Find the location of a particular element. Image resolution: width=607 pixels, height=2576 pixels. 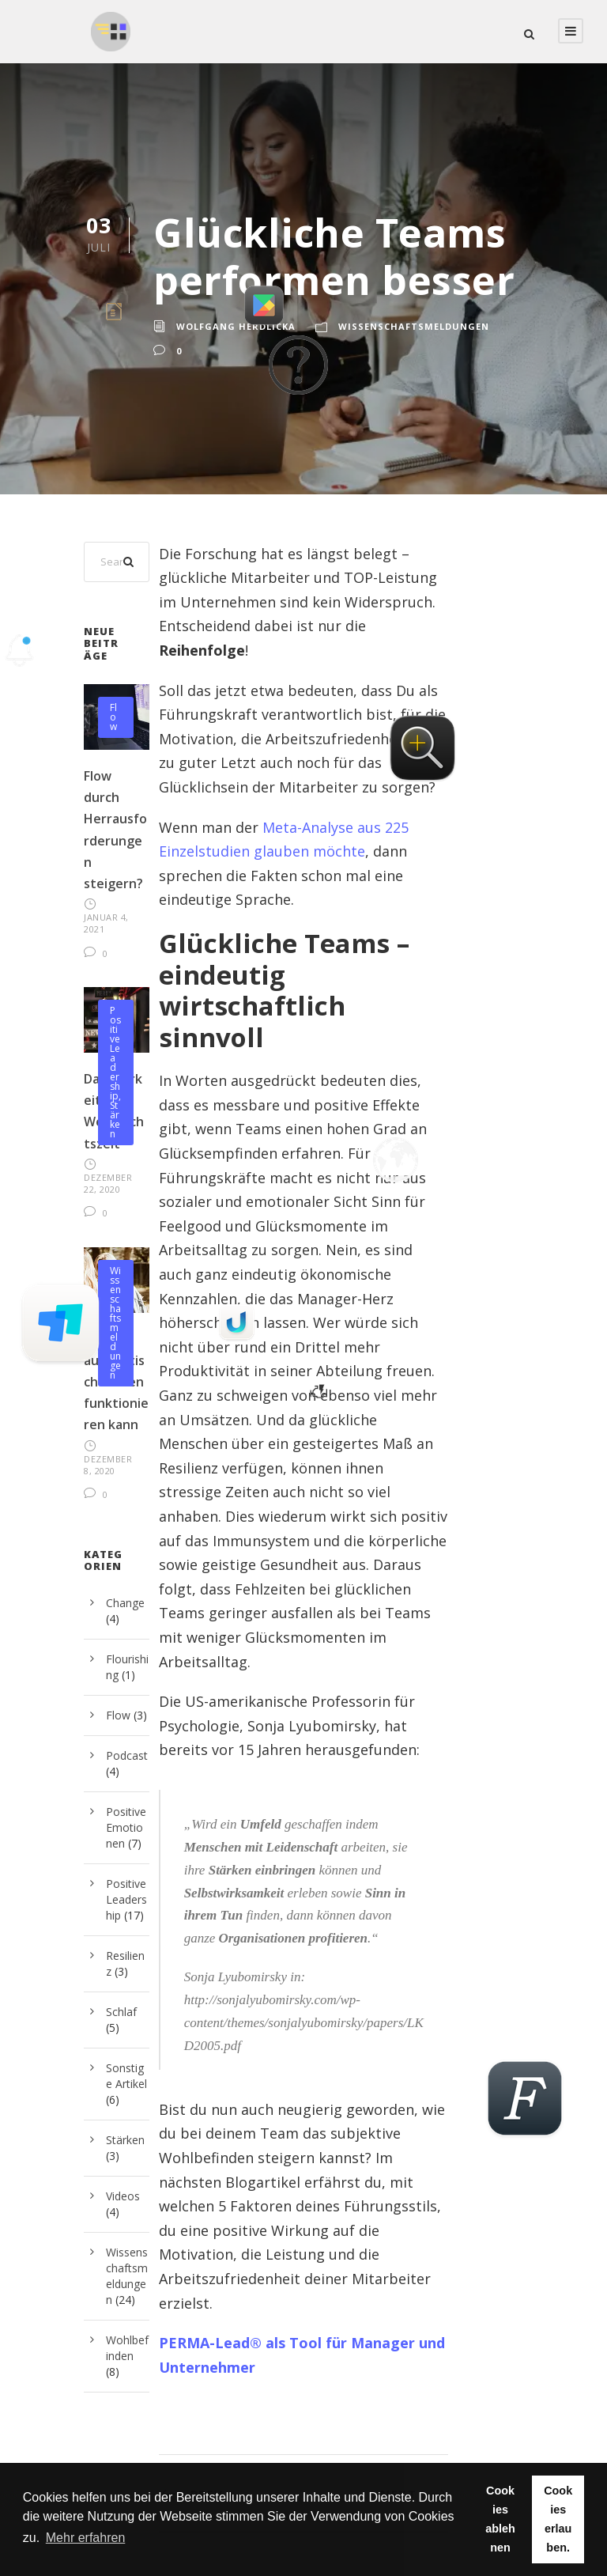

check engine diagnostic alerts is located at coordinates (318, 1392).